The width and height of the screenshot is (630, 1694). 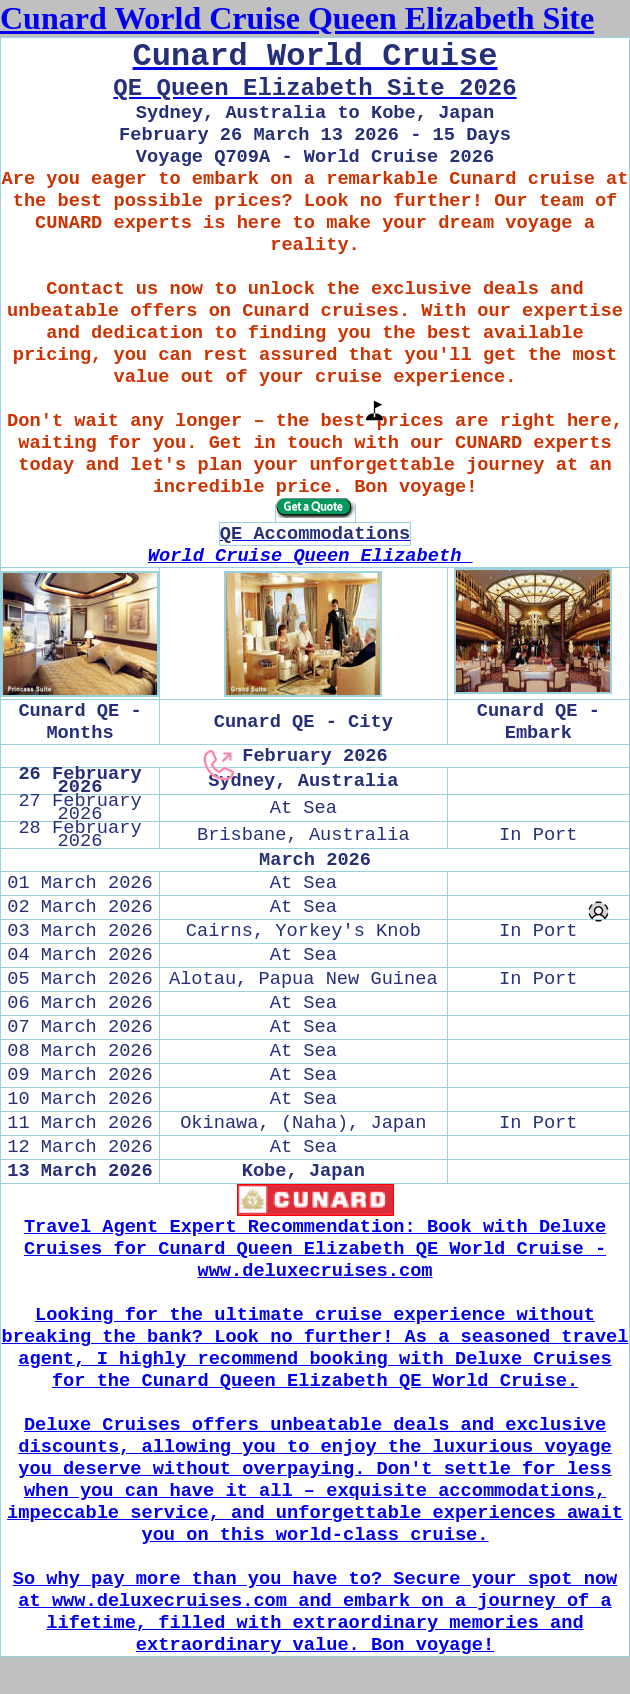 I want to click on view golf course or club information, so click(x=374, y=410).